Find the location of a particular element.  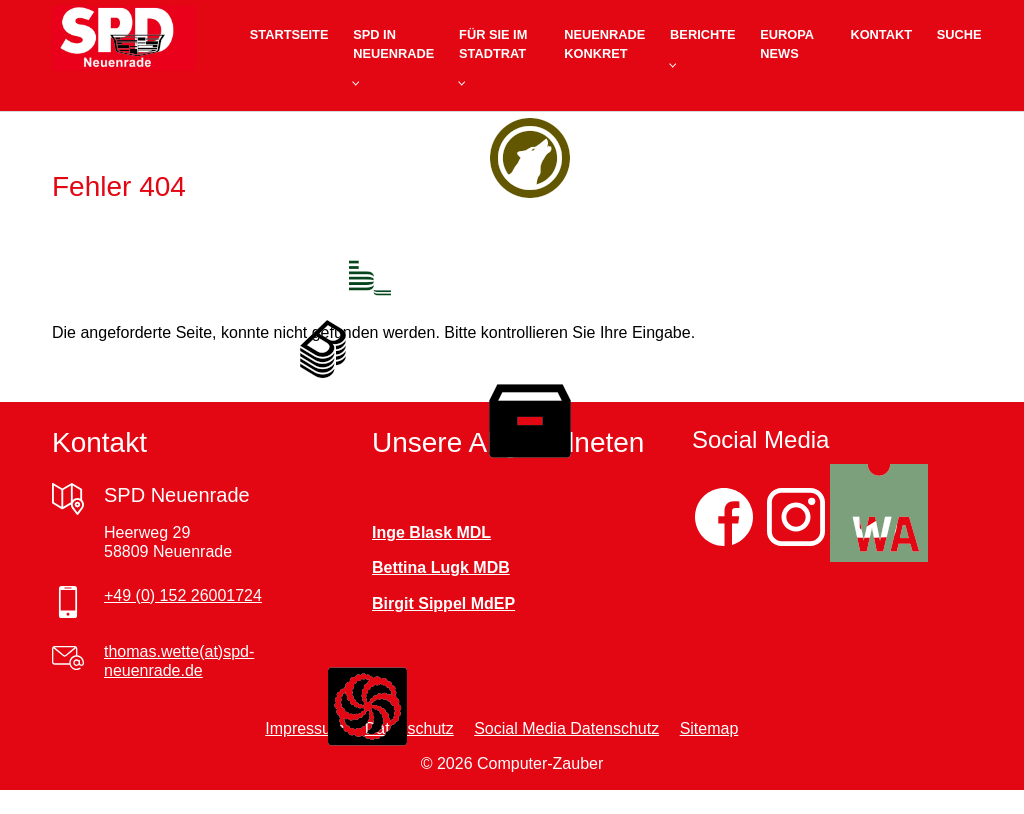

BEM (Block Element Modifier) methodology logo is located at coordinates (370, 278).